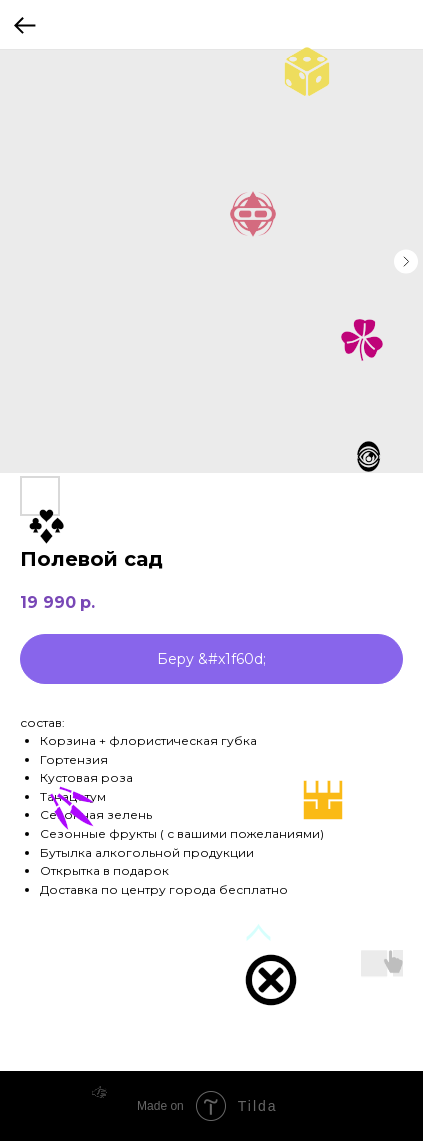  What do you see at coordinates (271, 980) in the screenshot?
I see `cancel or close the current action` at bounding box center [271, 980].